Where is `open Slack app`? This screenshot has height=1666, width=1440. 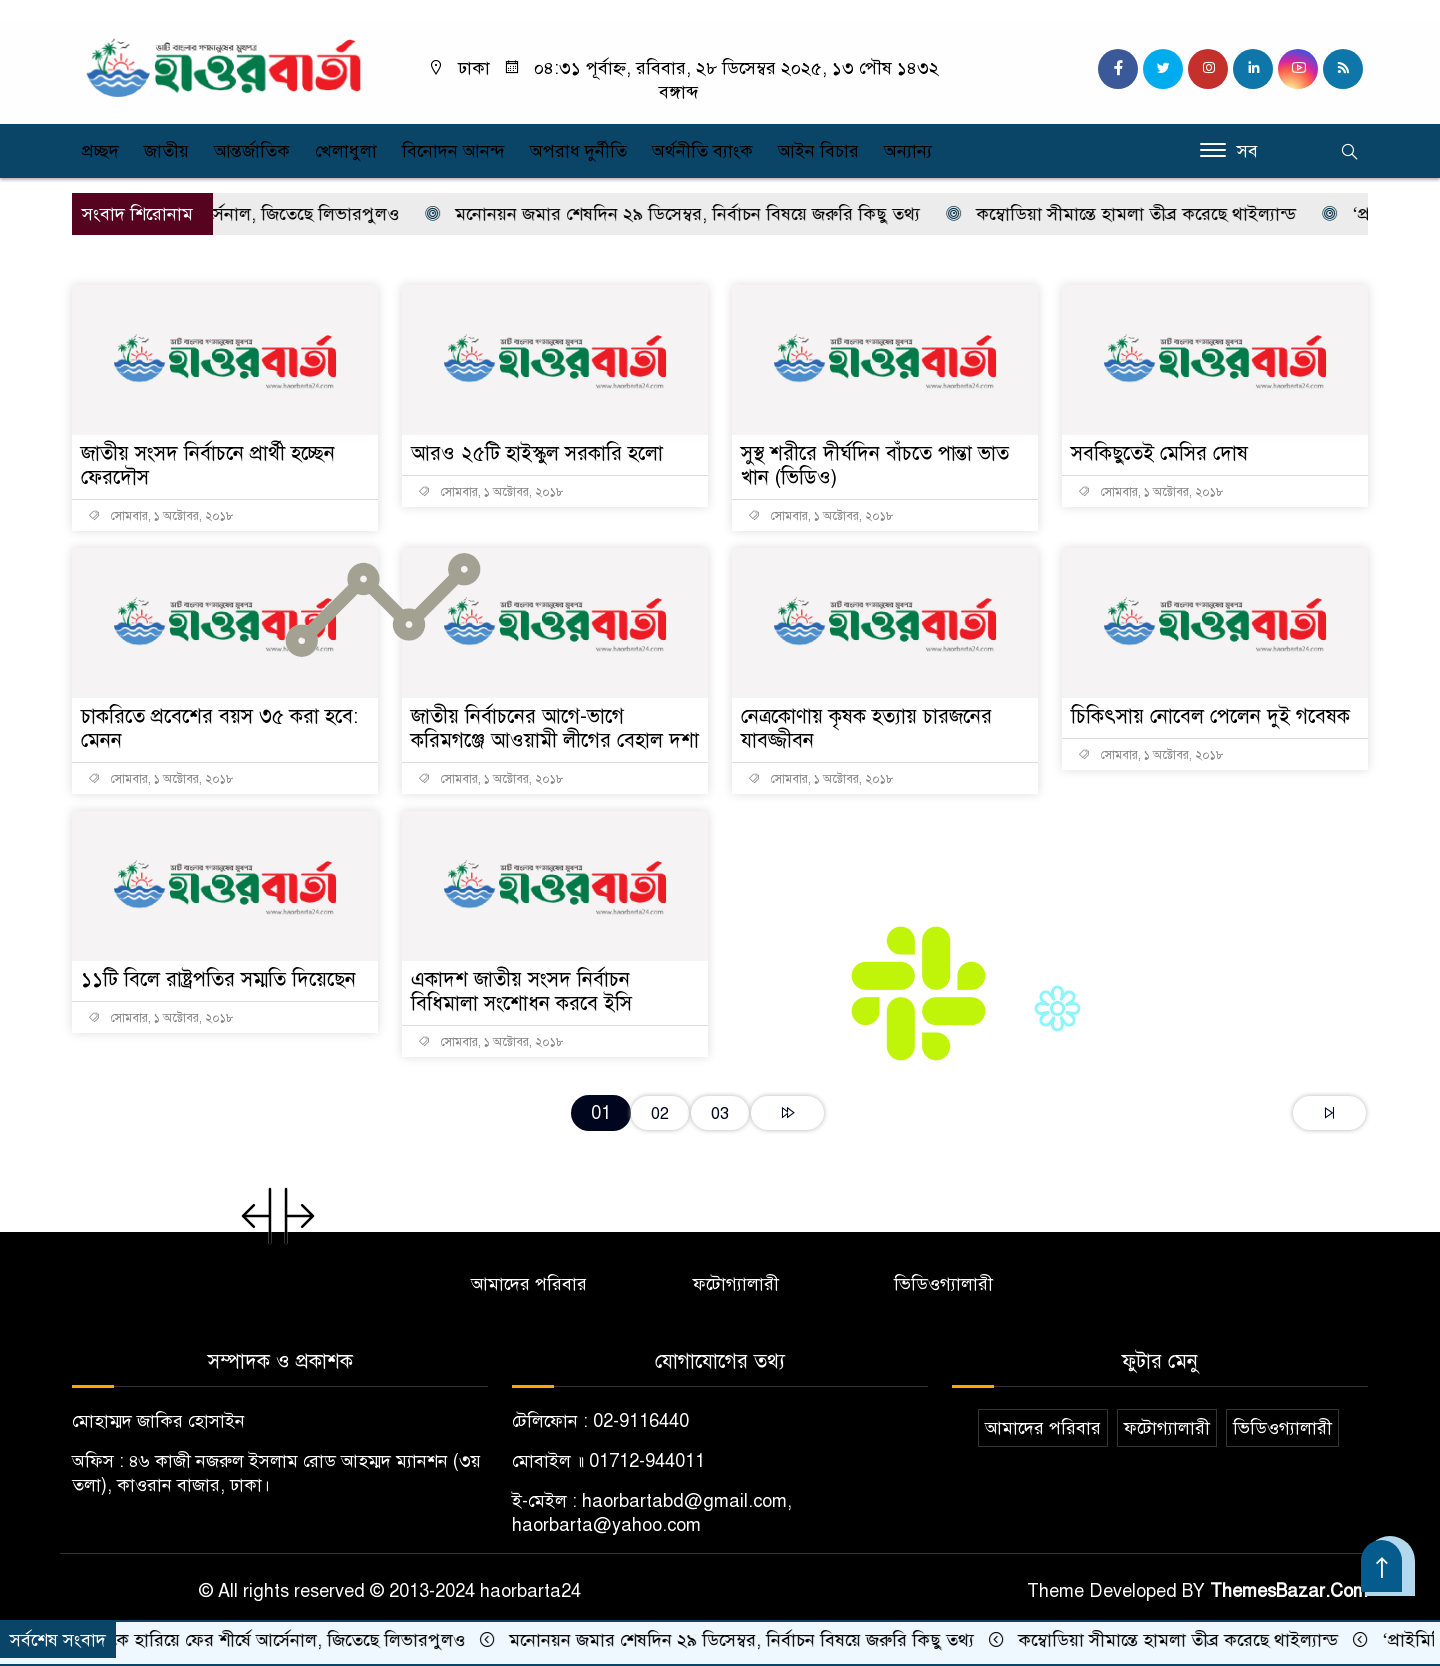
open Slack app is located at coordinates (918, 993).